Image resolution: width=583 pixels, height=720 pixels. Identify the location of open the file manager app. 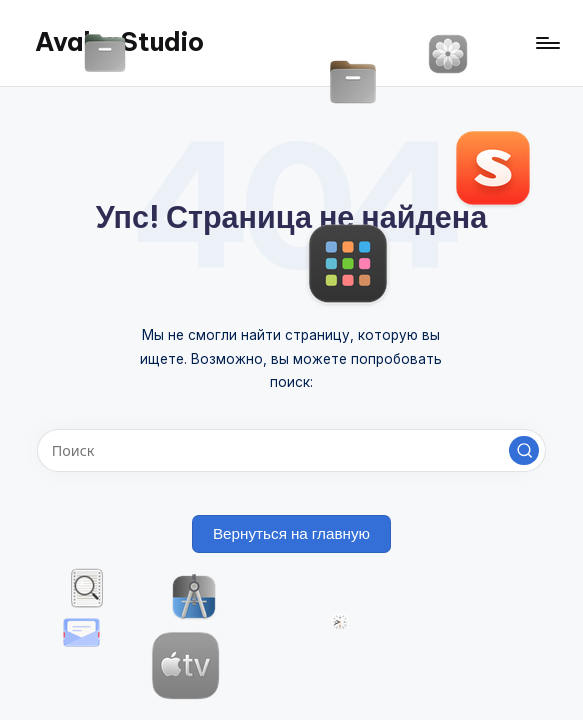
(353, 82).